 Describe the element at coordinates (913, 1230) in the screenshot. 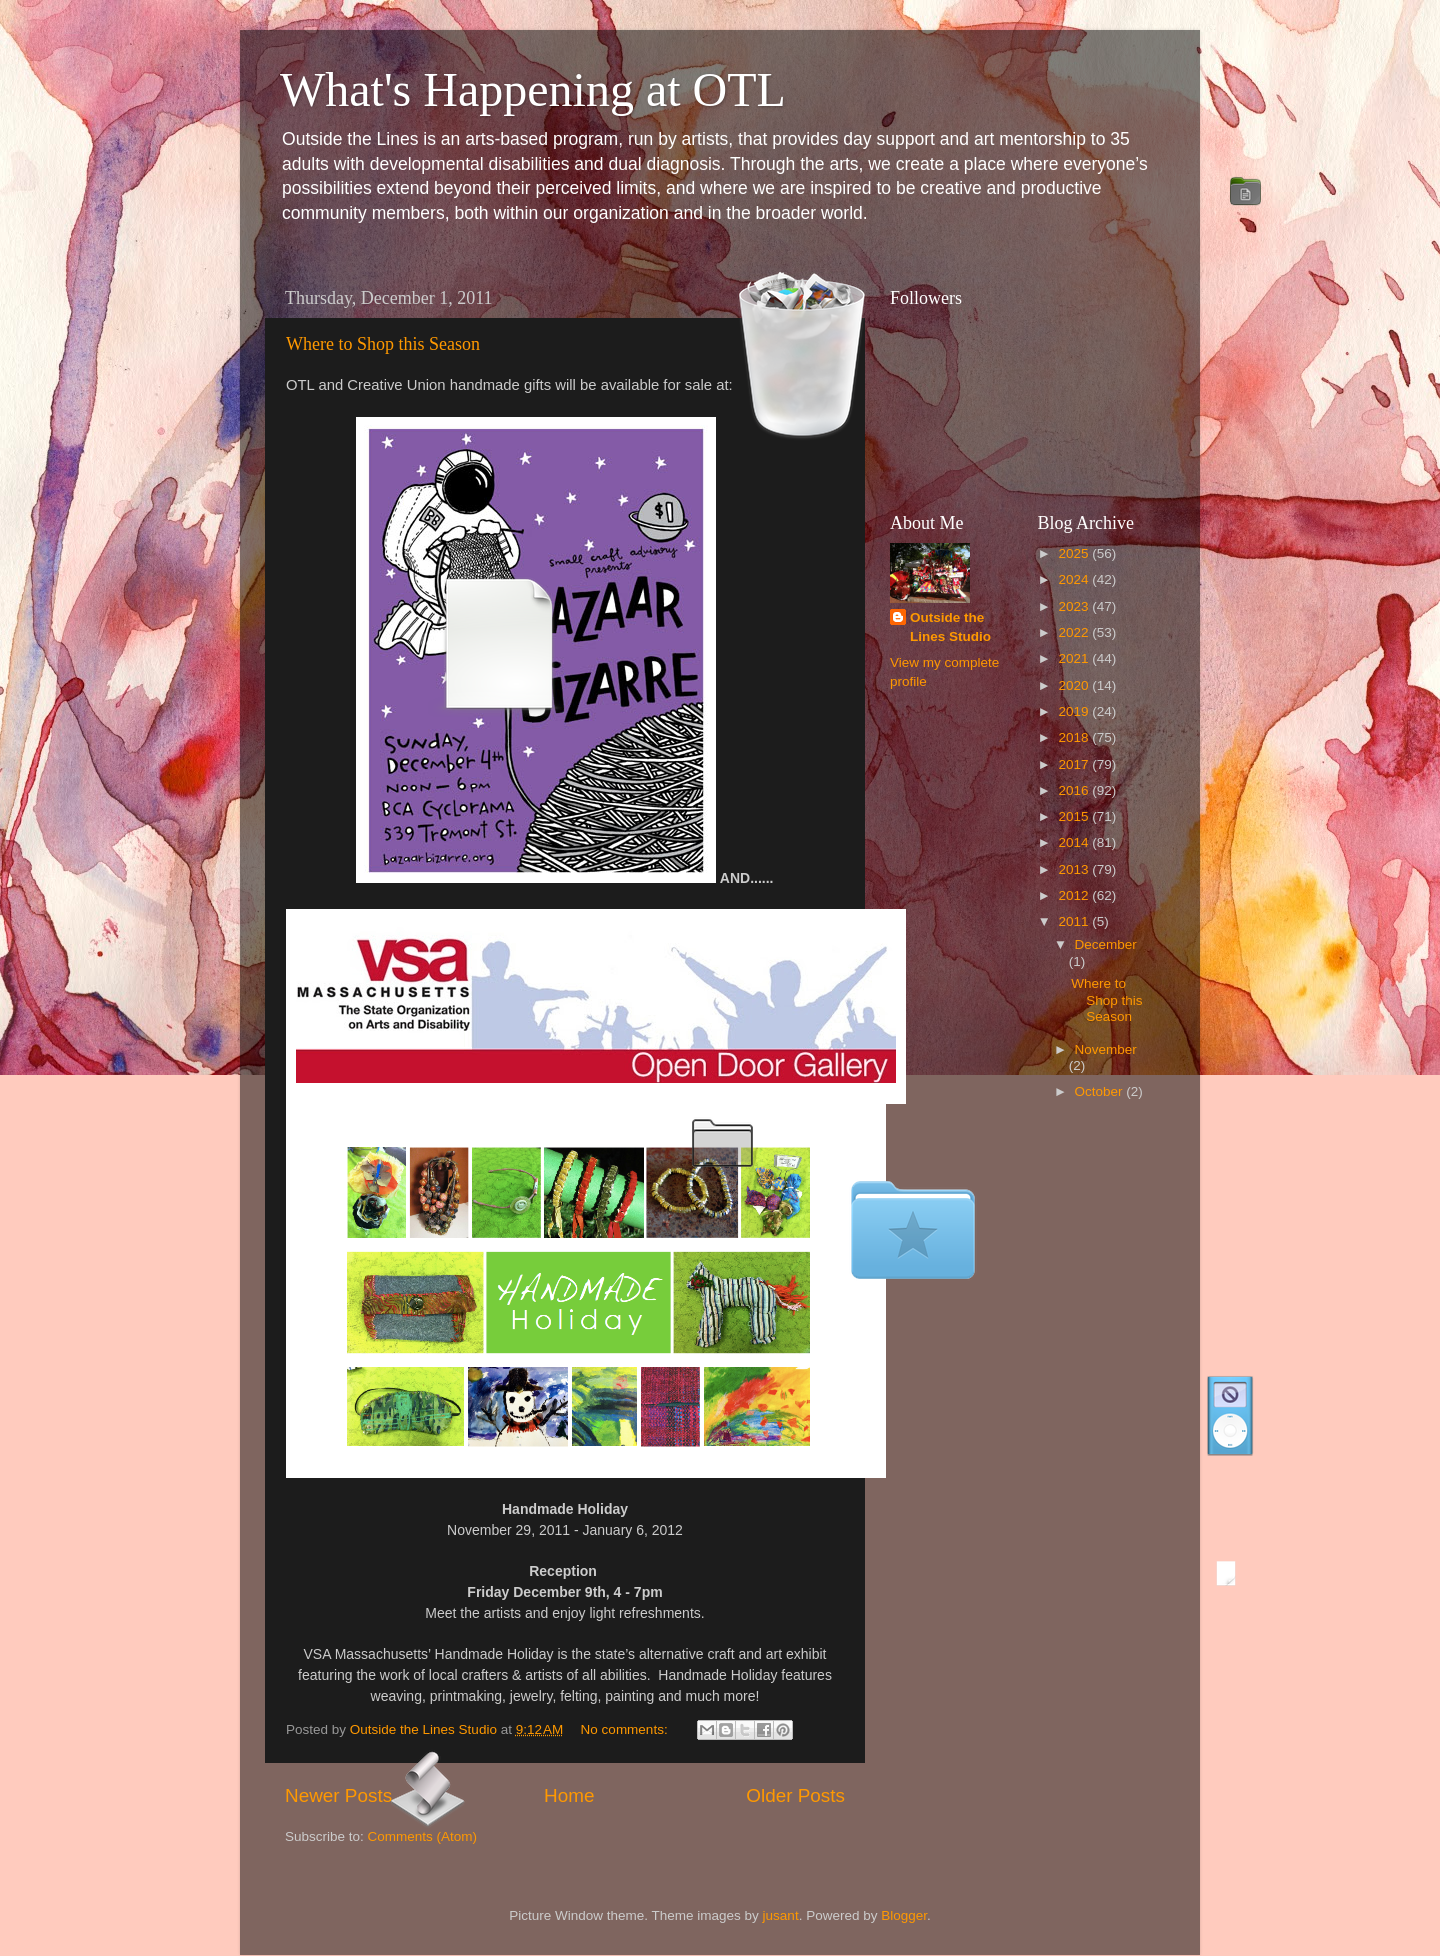

I see `open your bookmarked files folder` at that location.